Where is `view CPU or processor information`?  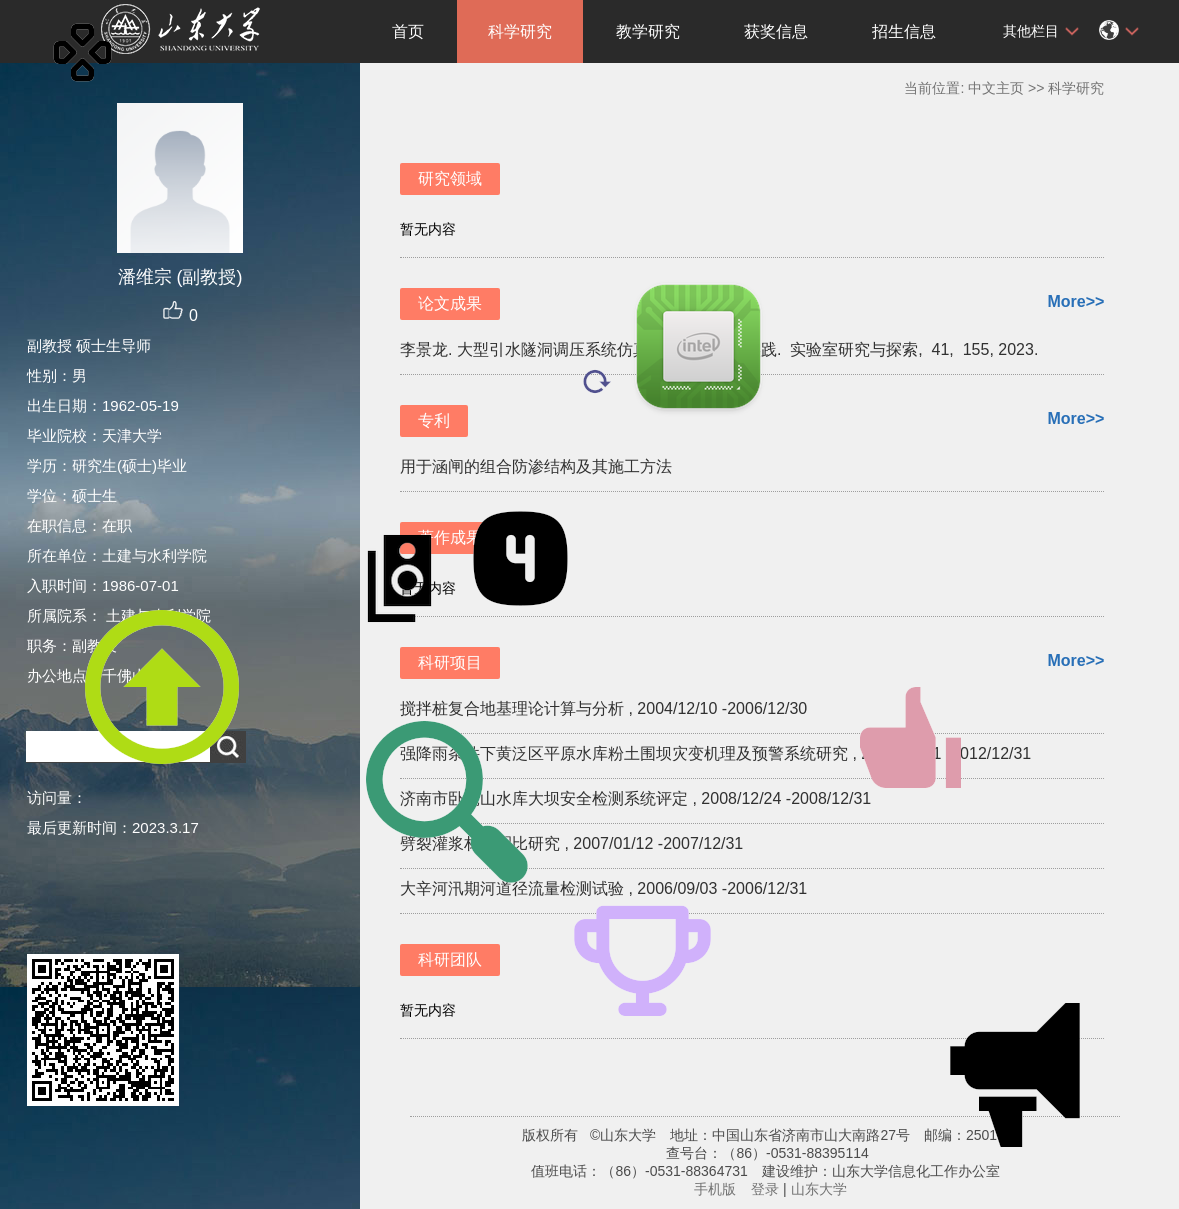 view CPU or processor information is located at coordinates (698, 346).